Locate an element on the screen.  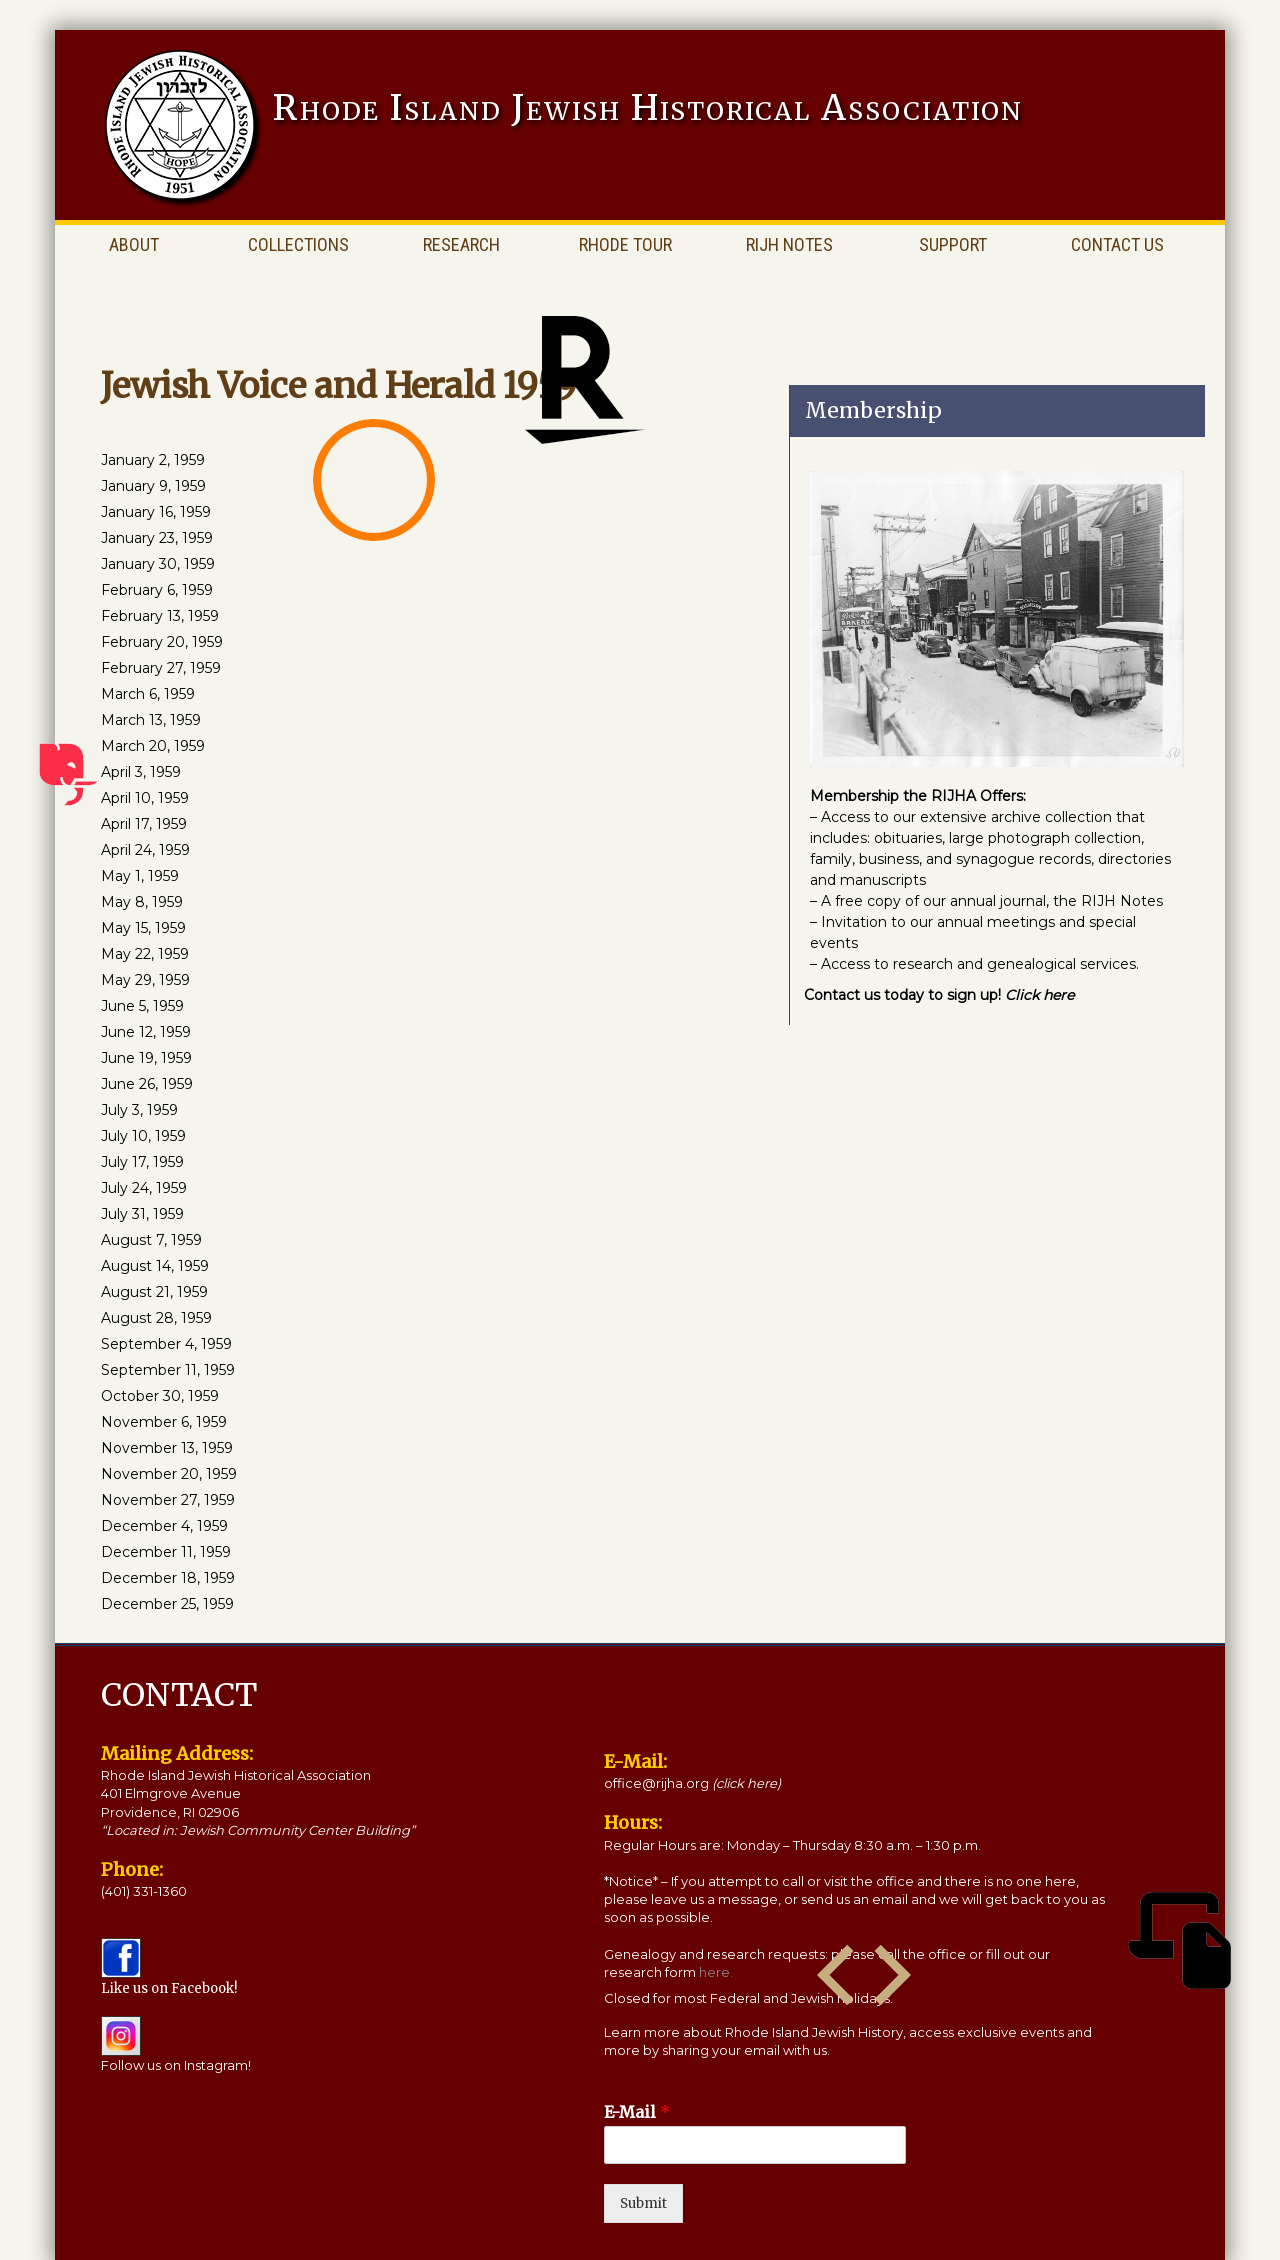
access files on your computer is located at coordinates (1182, 1940).